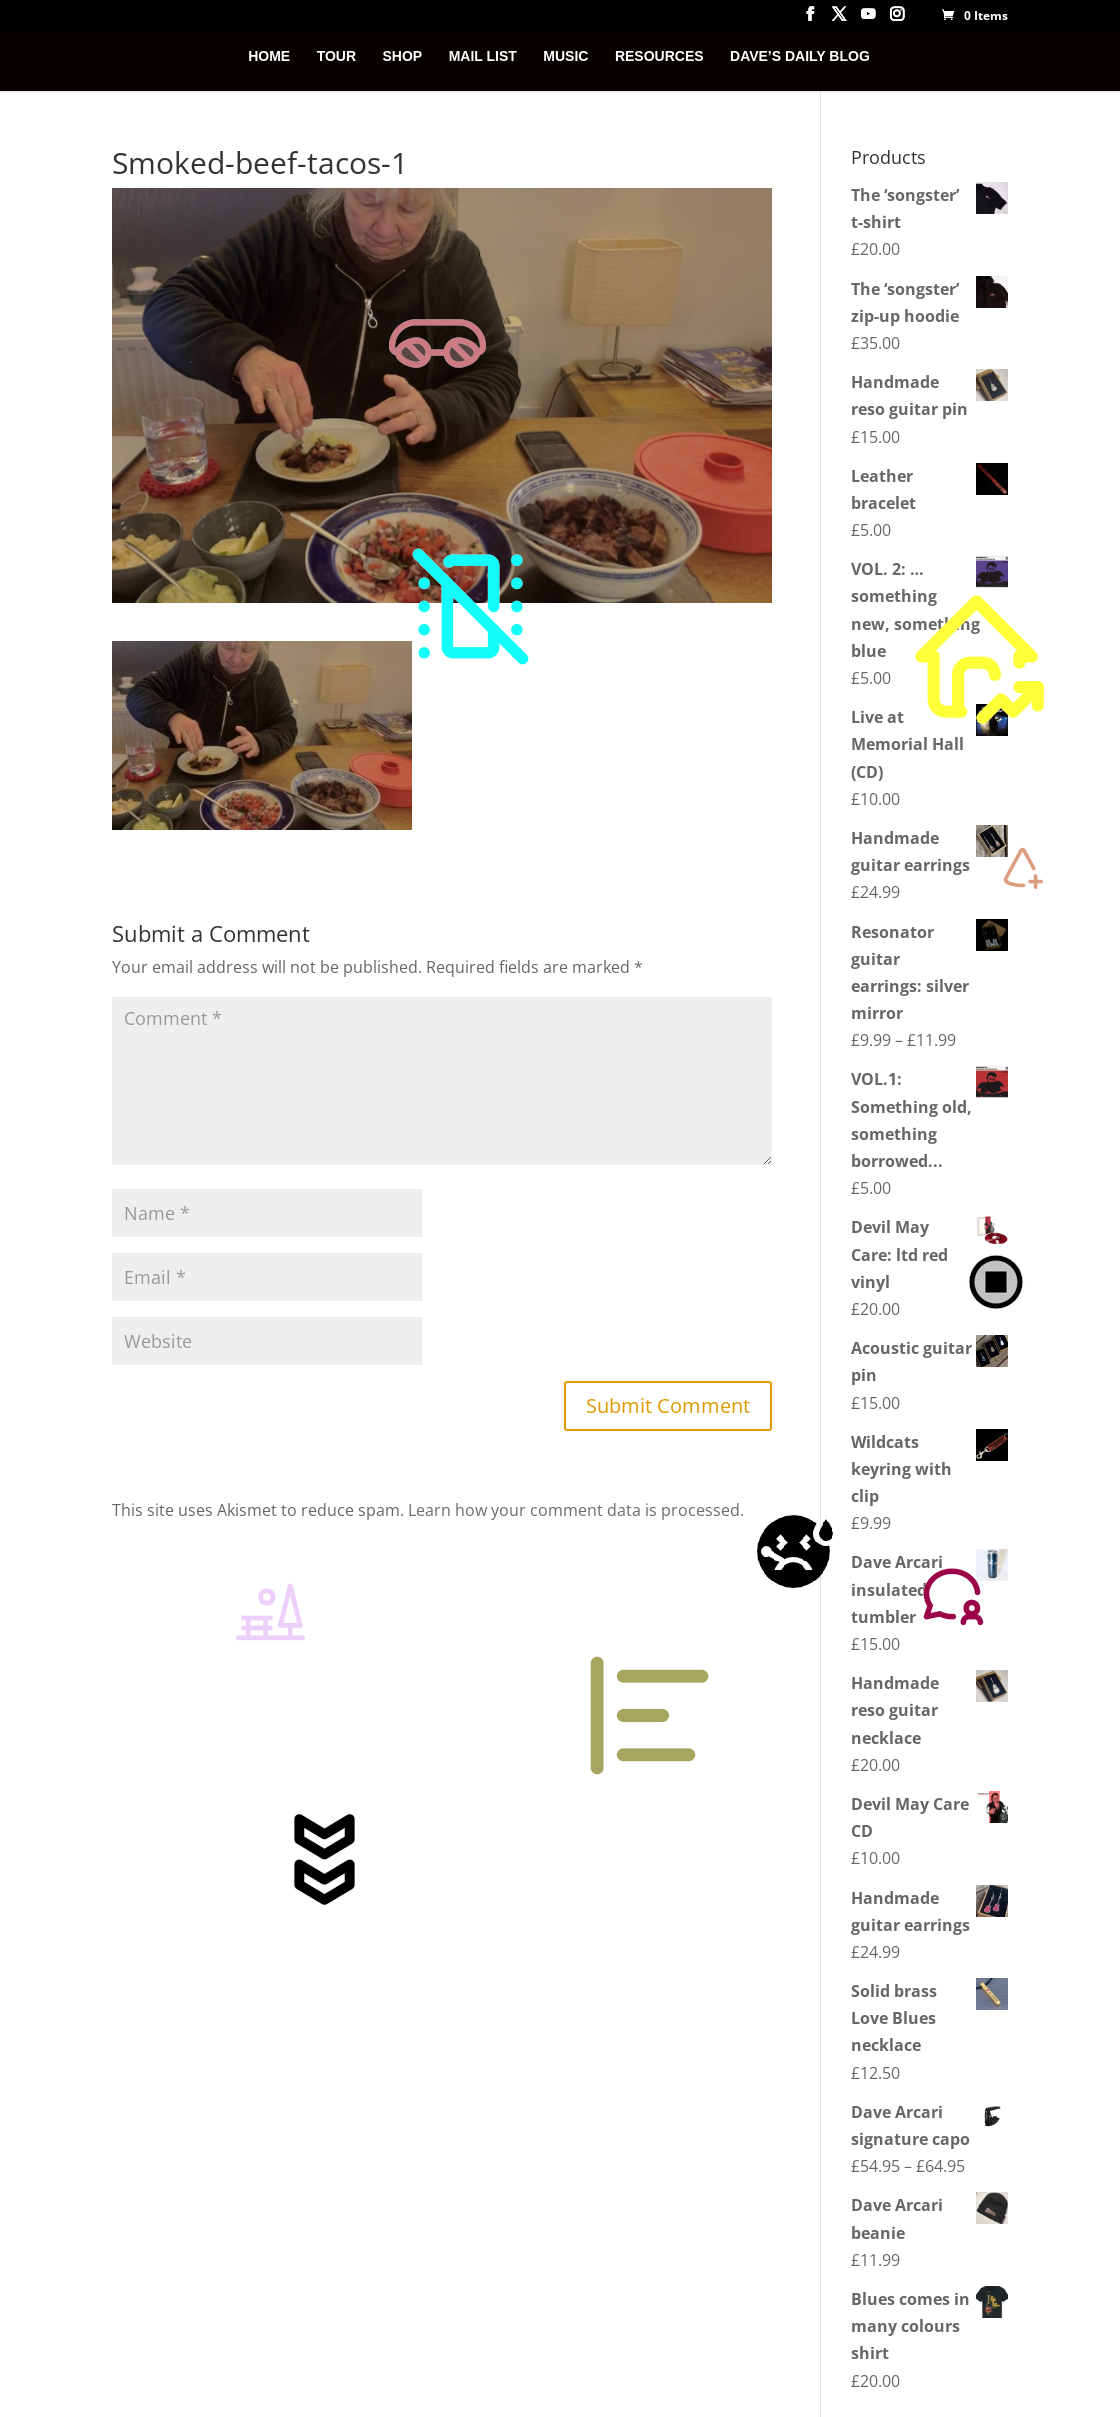 The height and width of the screenshot is (2417, 1120). What do you see at coordinates (649, 1715) in the screenshot?
I see `align text to the left` at bounding box center [649, 1715].